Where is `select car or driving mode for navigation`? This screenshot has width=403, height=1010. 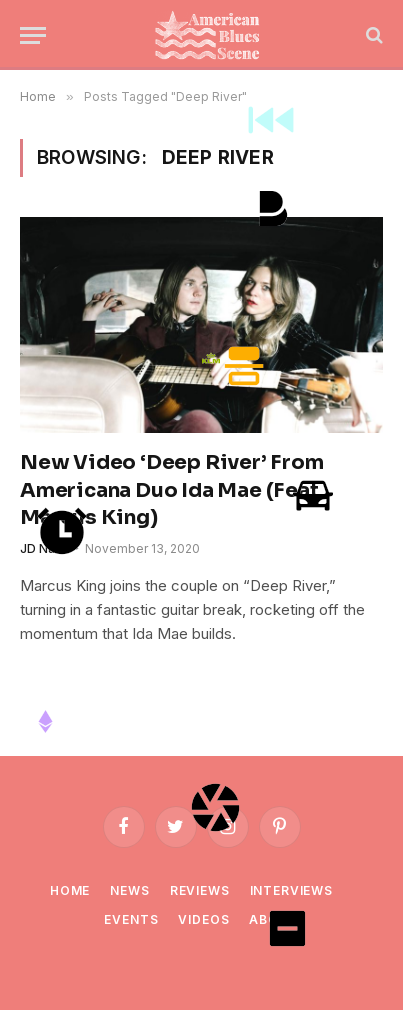 select car or driving mode for navigation is located at coordinates (313, 494).